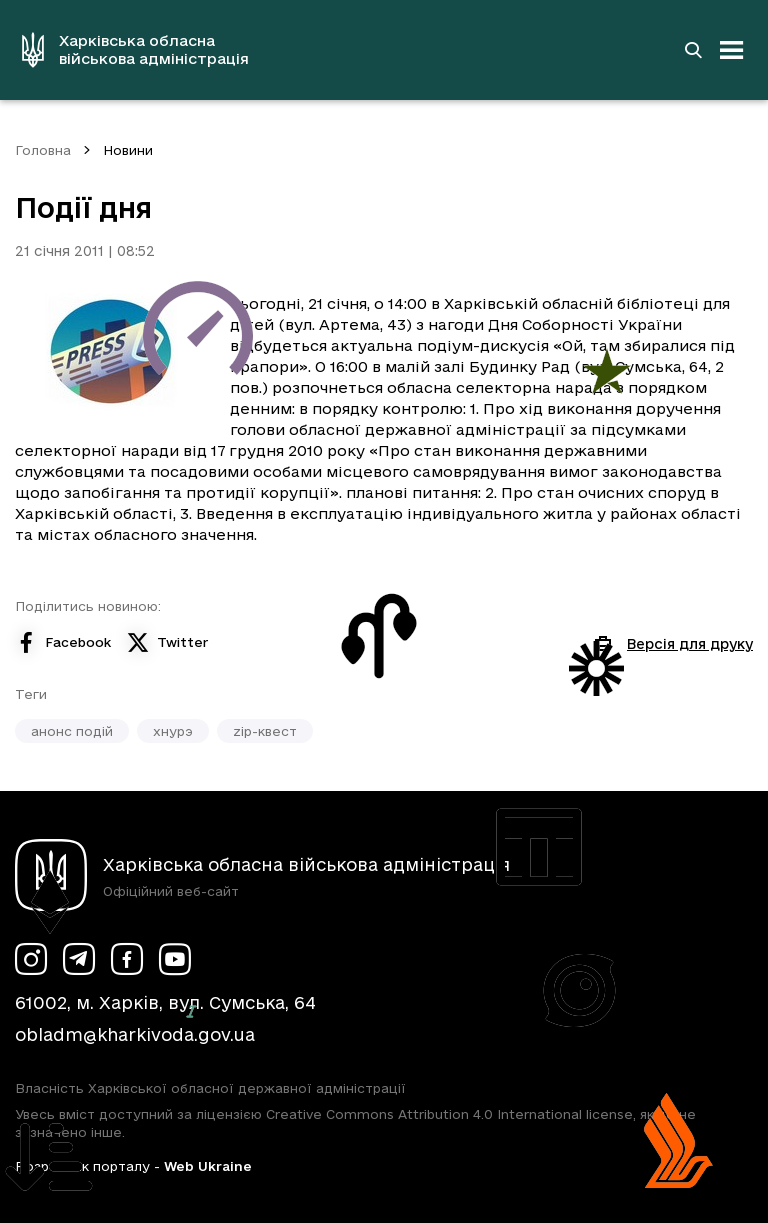 The height and width of the screenshot is (1223, 768). What do you see at coordinates (579, 990) in the screenshot?
I see `open the Insta360 camera app` at bounding box center [579, 990].